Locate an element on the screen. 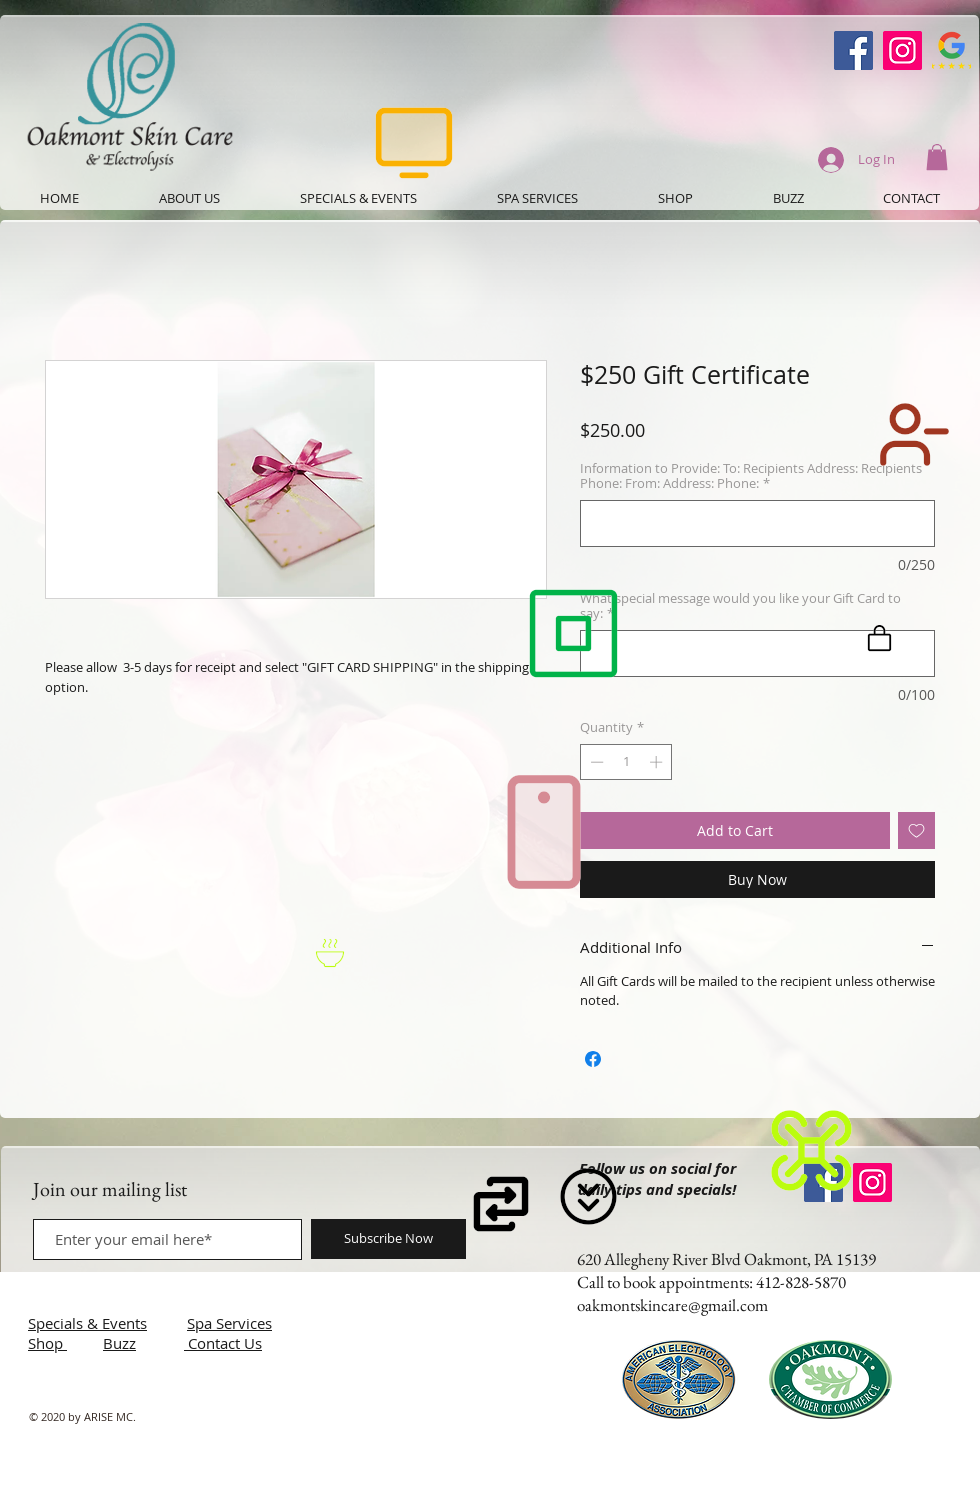 Image resolution: width=980 pixels, height=1498 pixels. square payment services logo is located at coordinates (573, 633).